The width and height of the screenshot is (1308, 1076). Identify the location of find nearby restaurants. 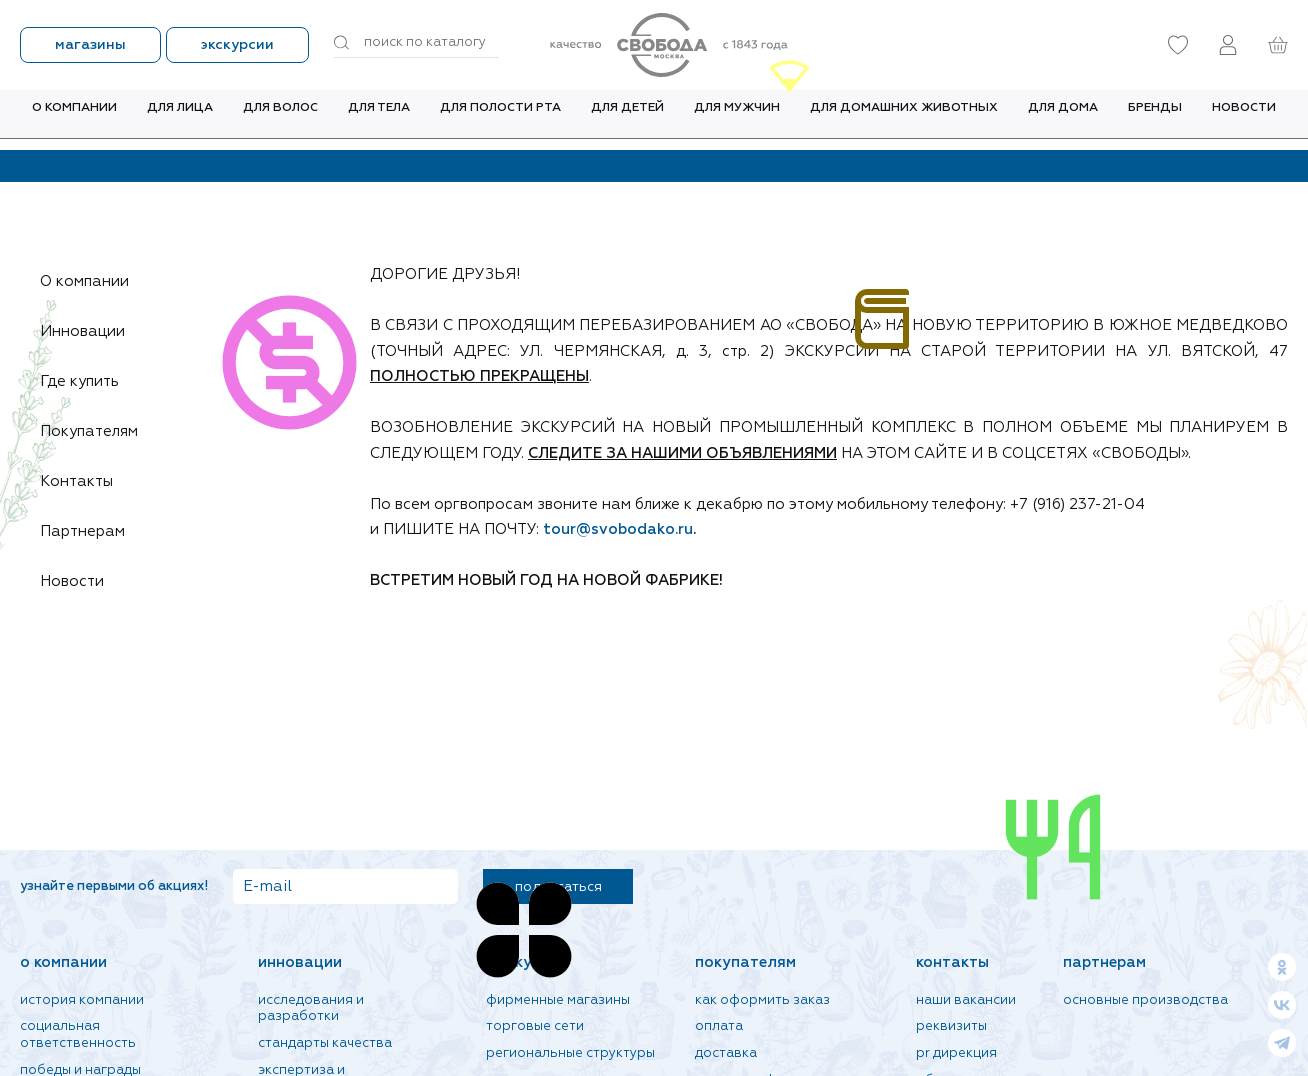
(1053, 847).